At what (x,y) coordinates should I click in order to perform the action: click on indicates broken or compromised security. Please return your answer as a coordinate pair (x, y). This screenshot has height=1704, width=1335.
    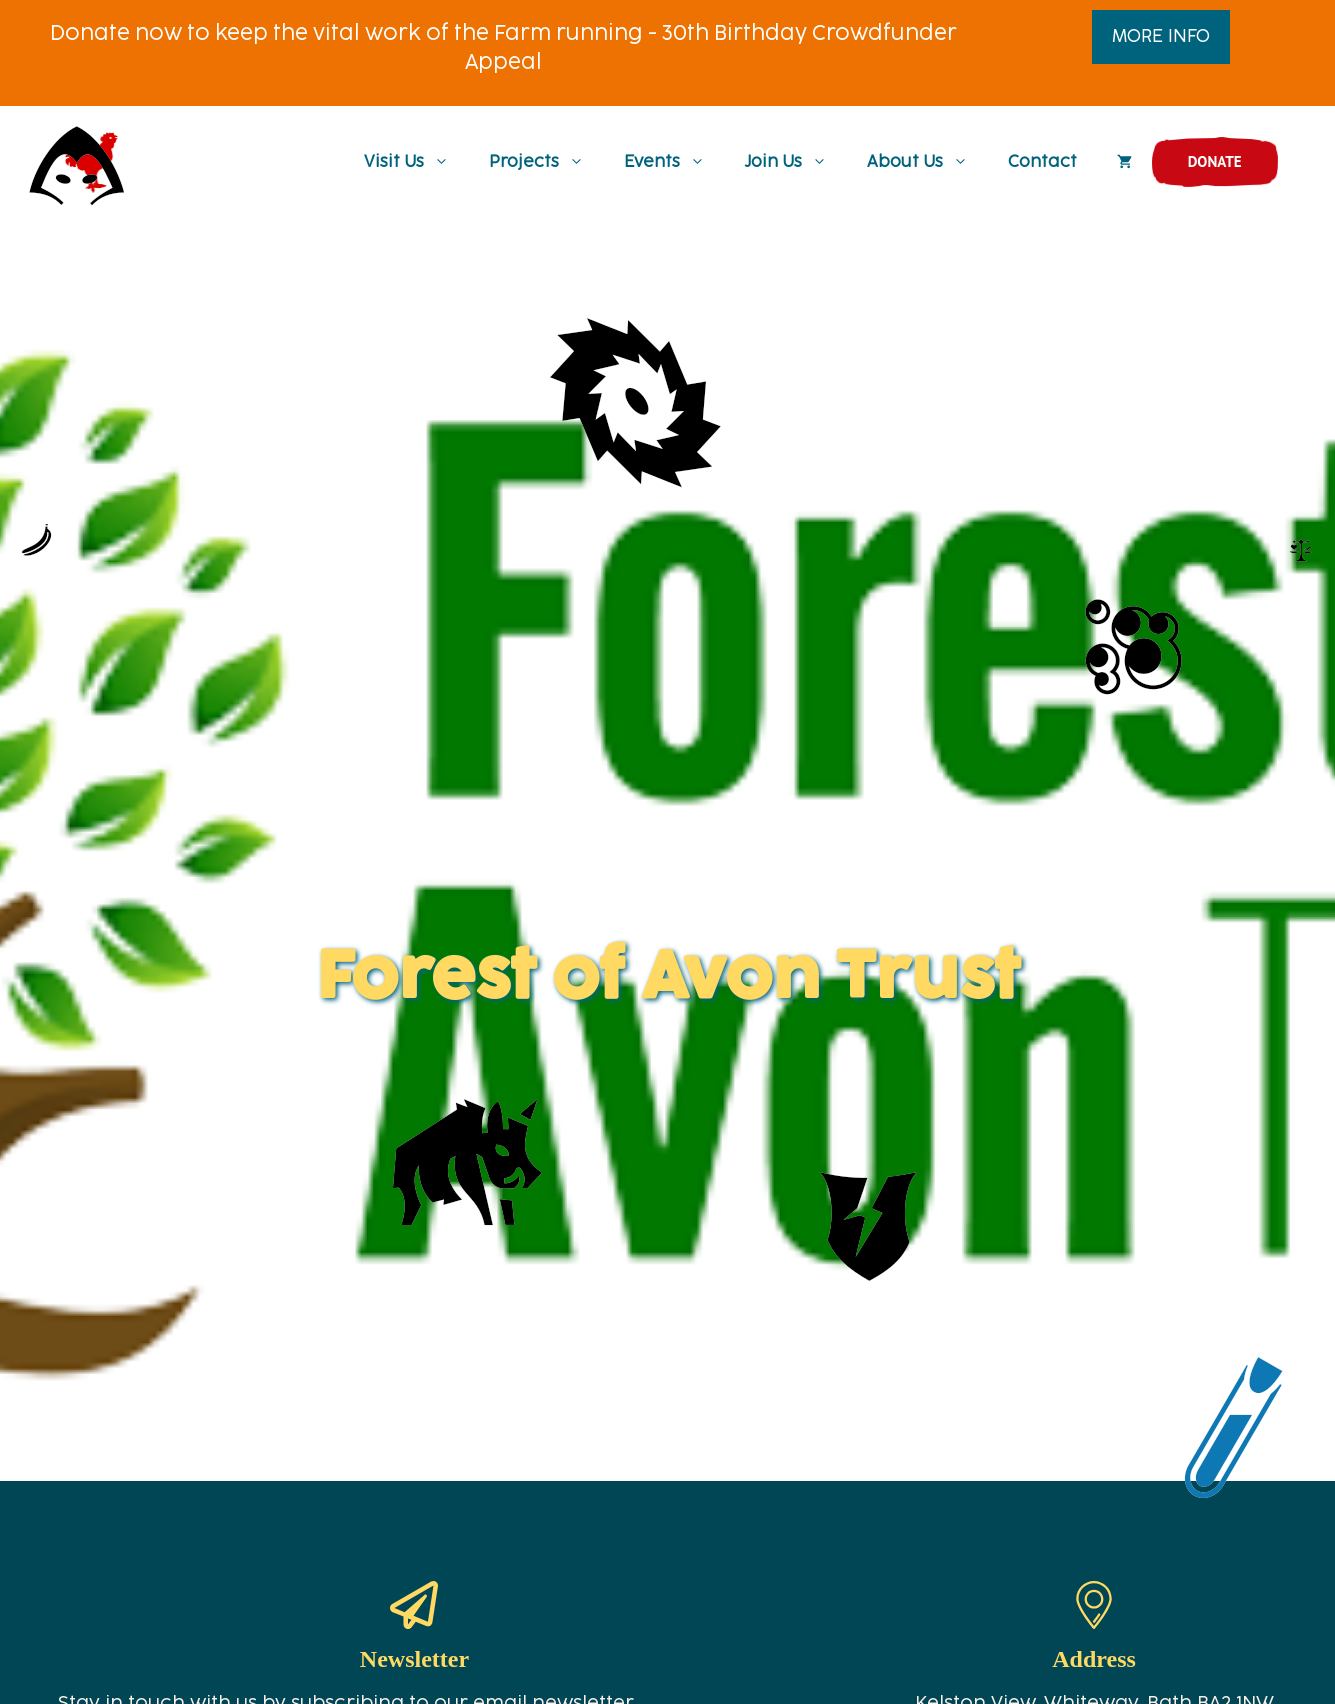
    Looking at the image, I should click on (866, 1225).